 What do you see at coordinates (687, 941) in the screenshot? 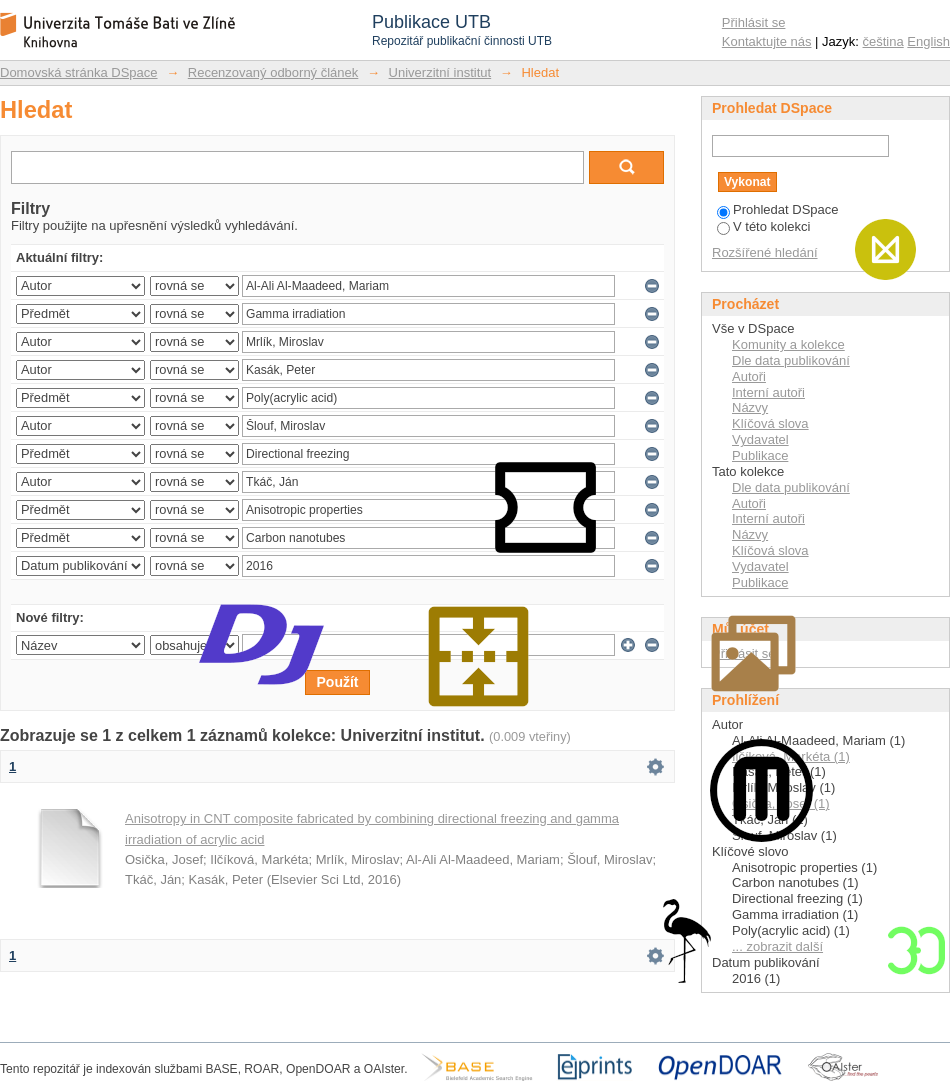
I see `Silver Airways airline logo` at bounding box center [687, 941].